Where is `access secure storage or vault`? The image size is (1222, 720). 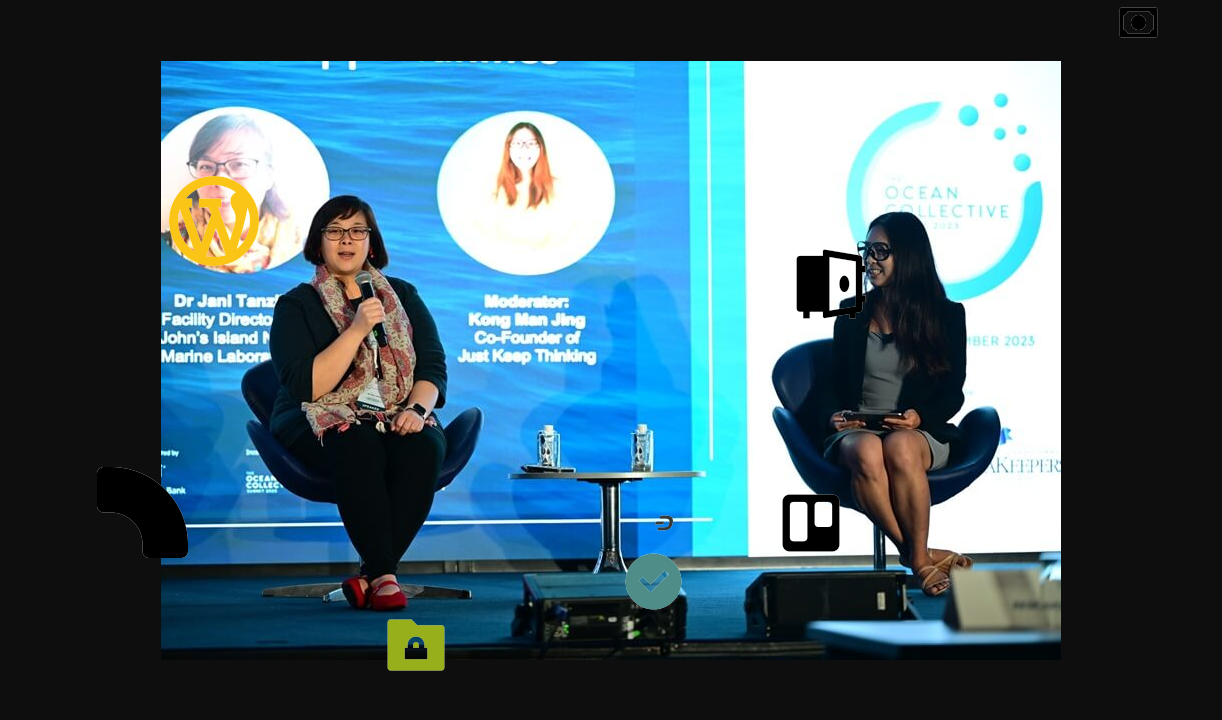 access secure storage or vault is located at coordinates (829, 285).